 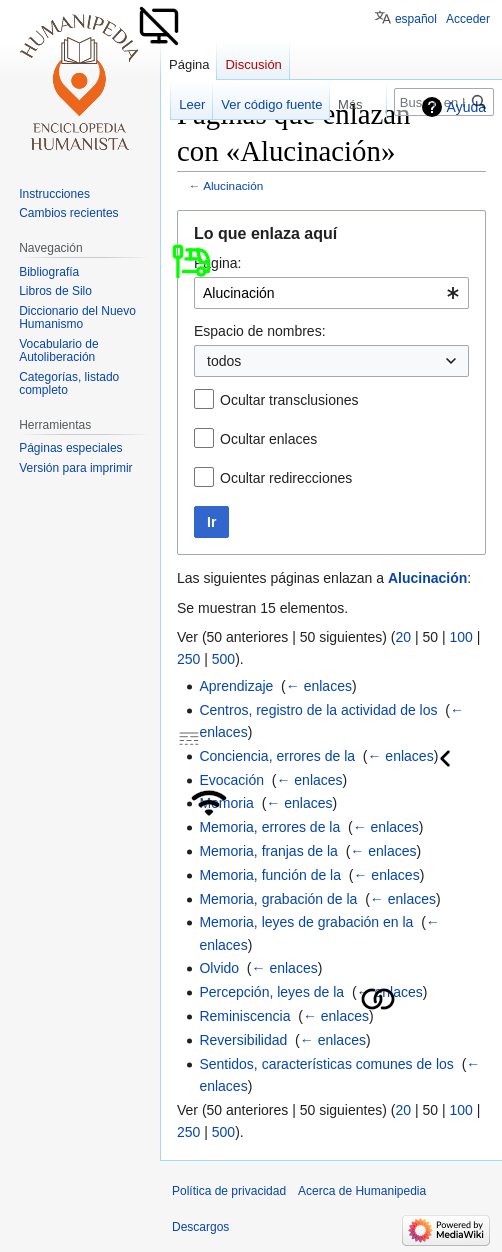 What do you see at coordinates (190, 262) in the screenshot?
I see `find nearby bus stops` at bounding box center [190, 262].